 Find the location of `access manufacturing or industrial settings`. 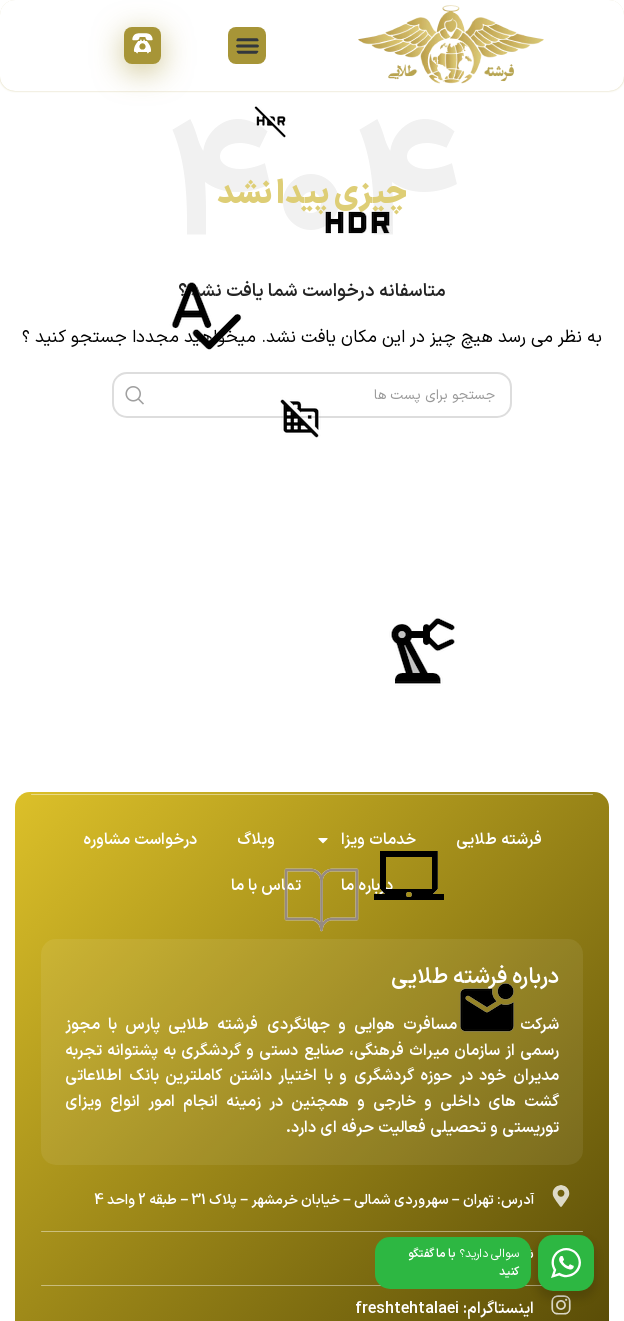

access manufacturing or industrial settings is located at coordinates (423, 652).